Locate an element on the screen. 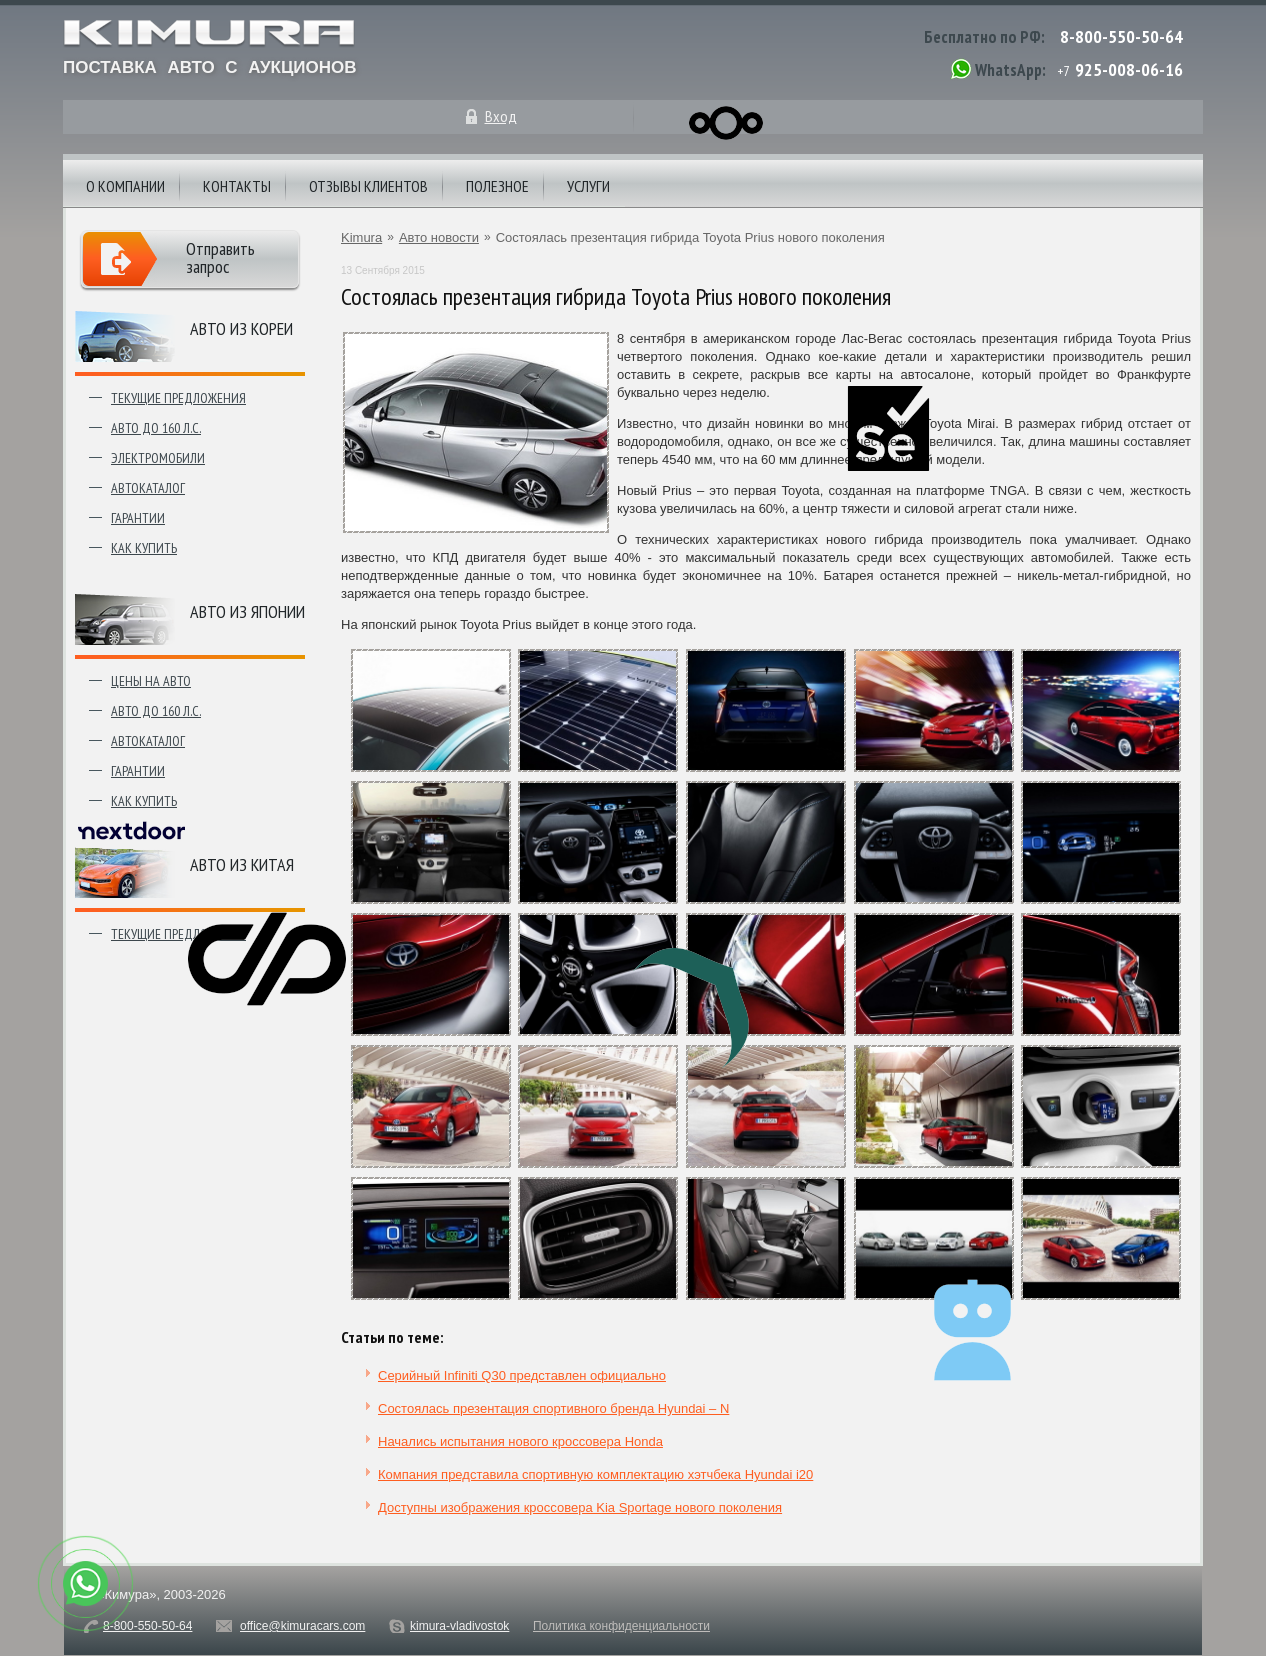  open the nextdoor app is located at coordinates (131, 830).